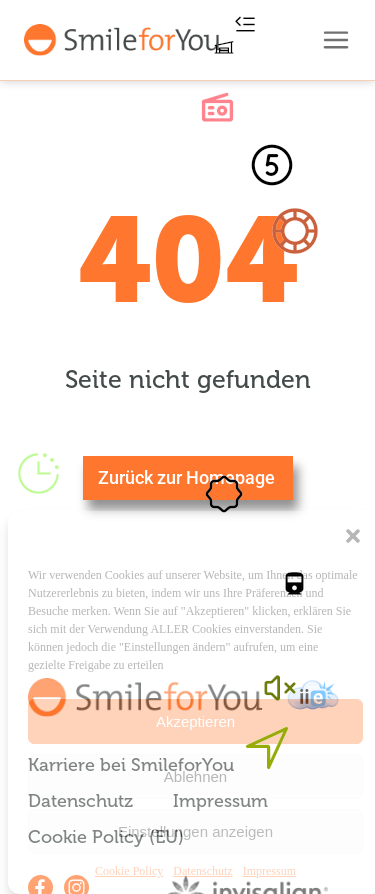  I want to click on decrease text indentation, so click(245, 24).